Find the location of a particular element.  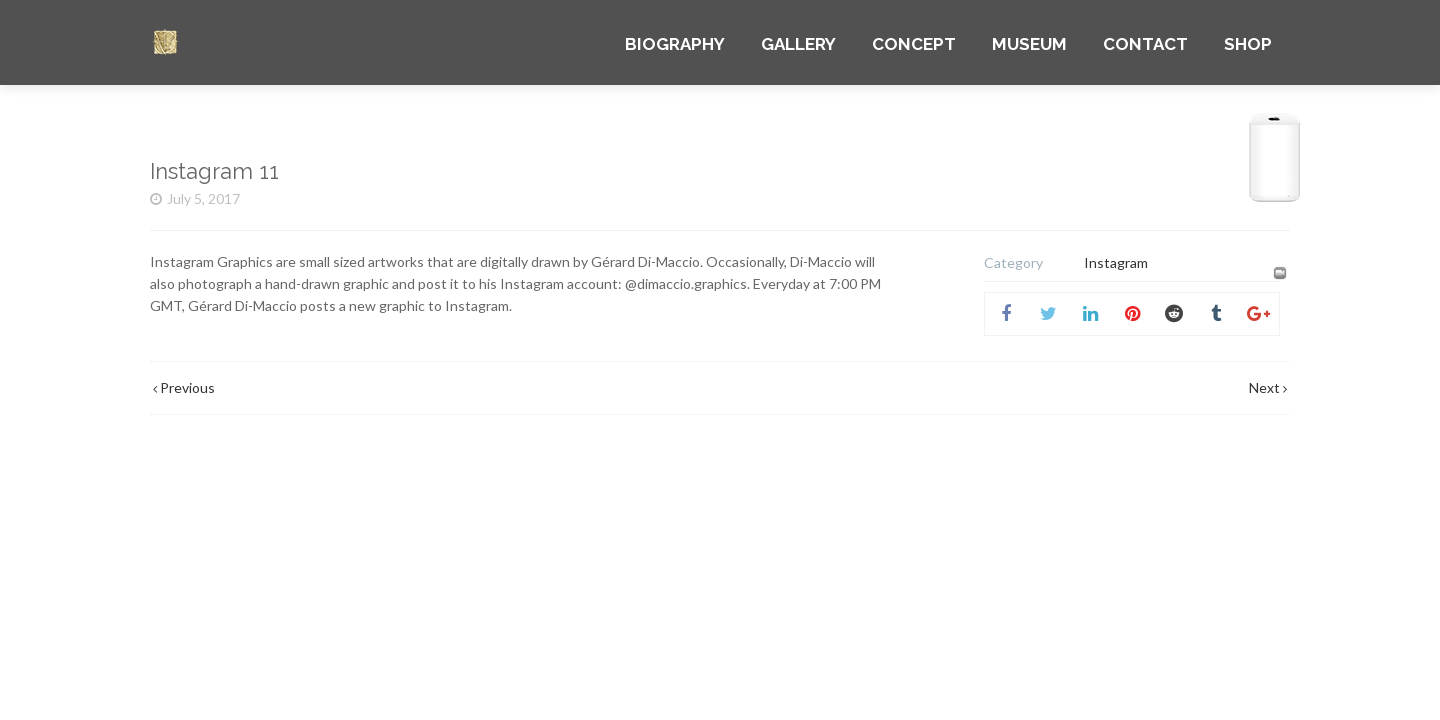

access airport extreme router settings is located at coordinates (1275, 156).